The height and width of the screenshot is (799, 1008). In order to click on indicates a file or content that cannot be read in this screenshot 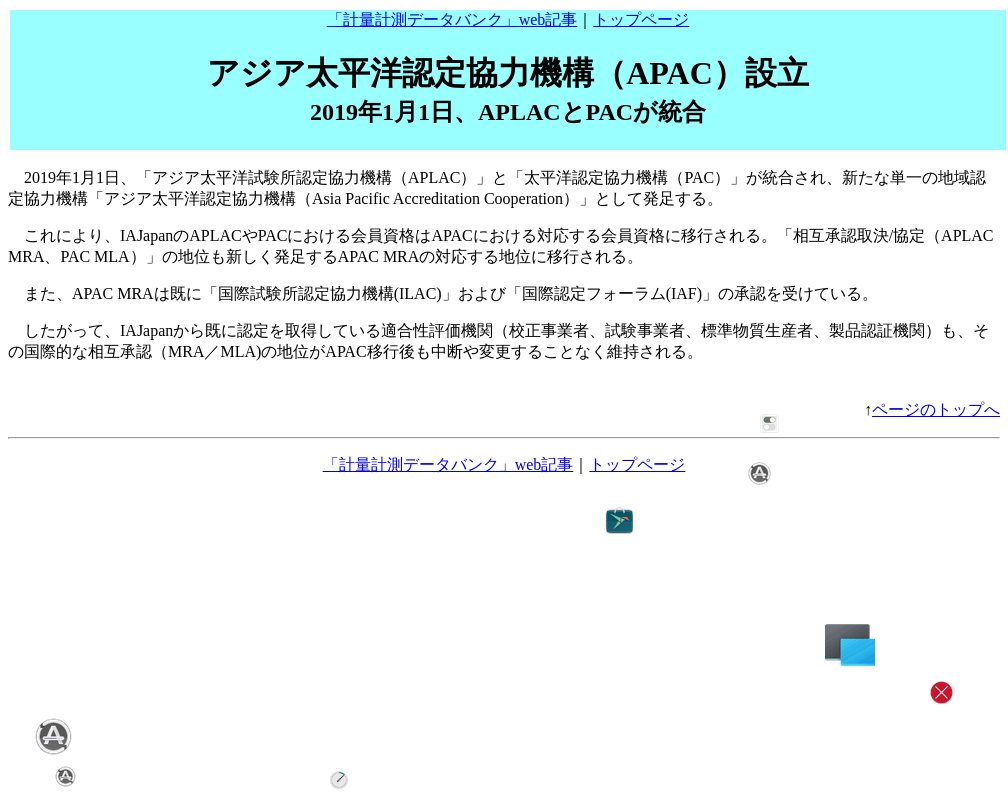, I will do `click(941, 692)`.